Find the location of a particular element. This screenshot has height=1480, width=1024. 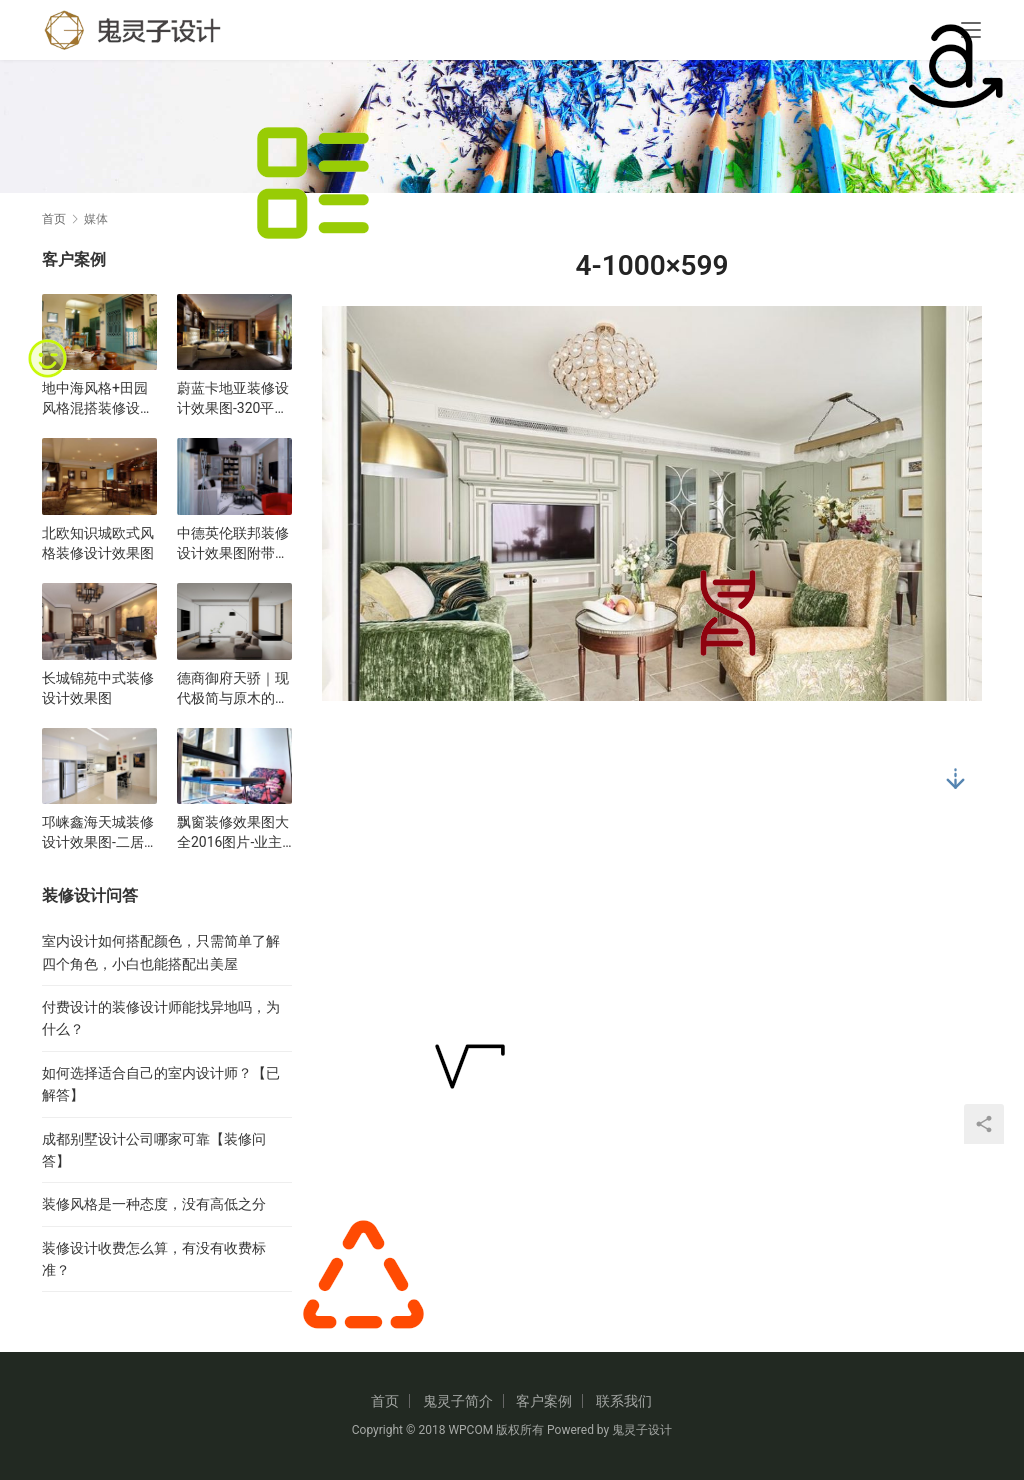

indicates a recycling or refresh cycle is located at coordinates (363, 1276).